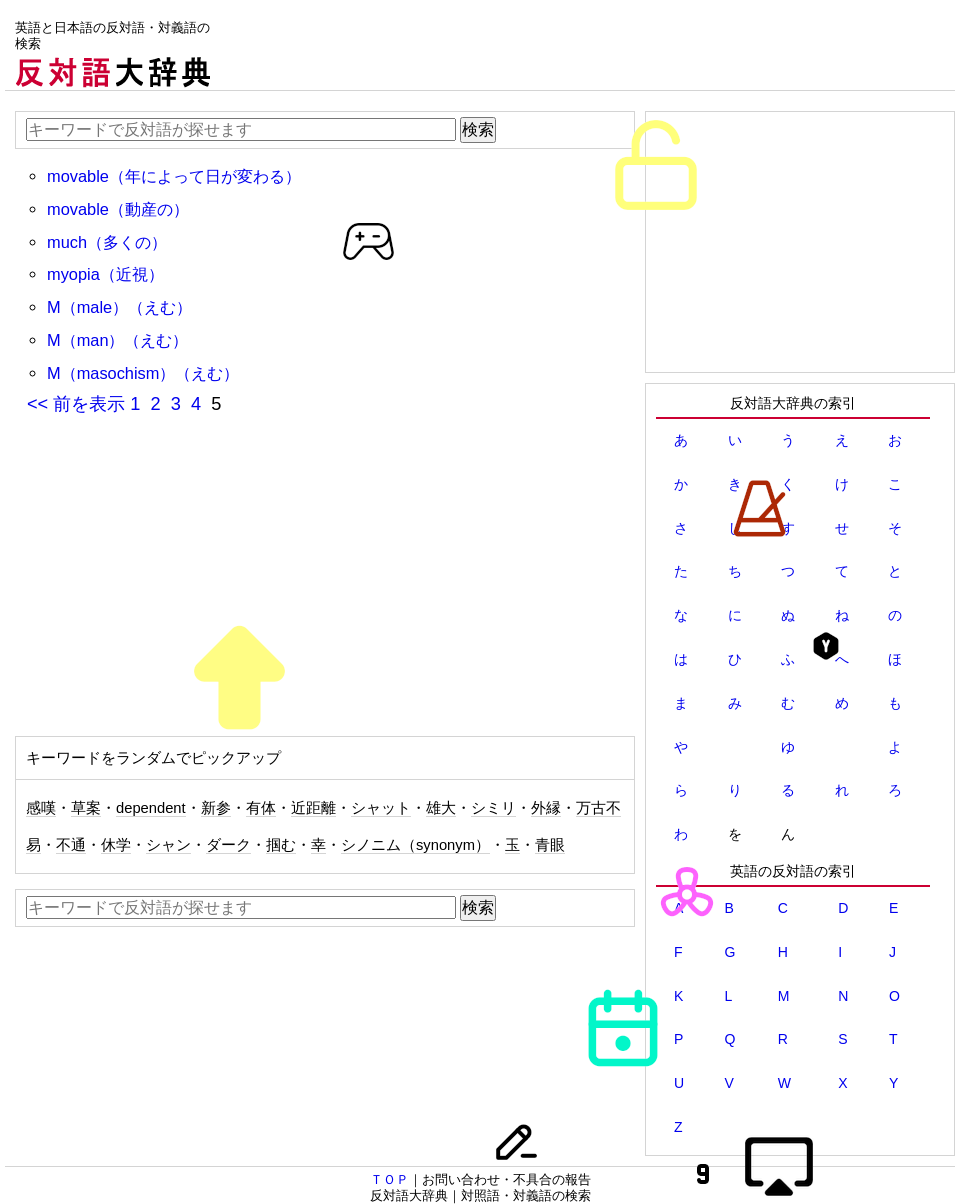  Describe the element at coordinates (514, 1141) in the screenshot. I see `remove editing capabilities` at that location.